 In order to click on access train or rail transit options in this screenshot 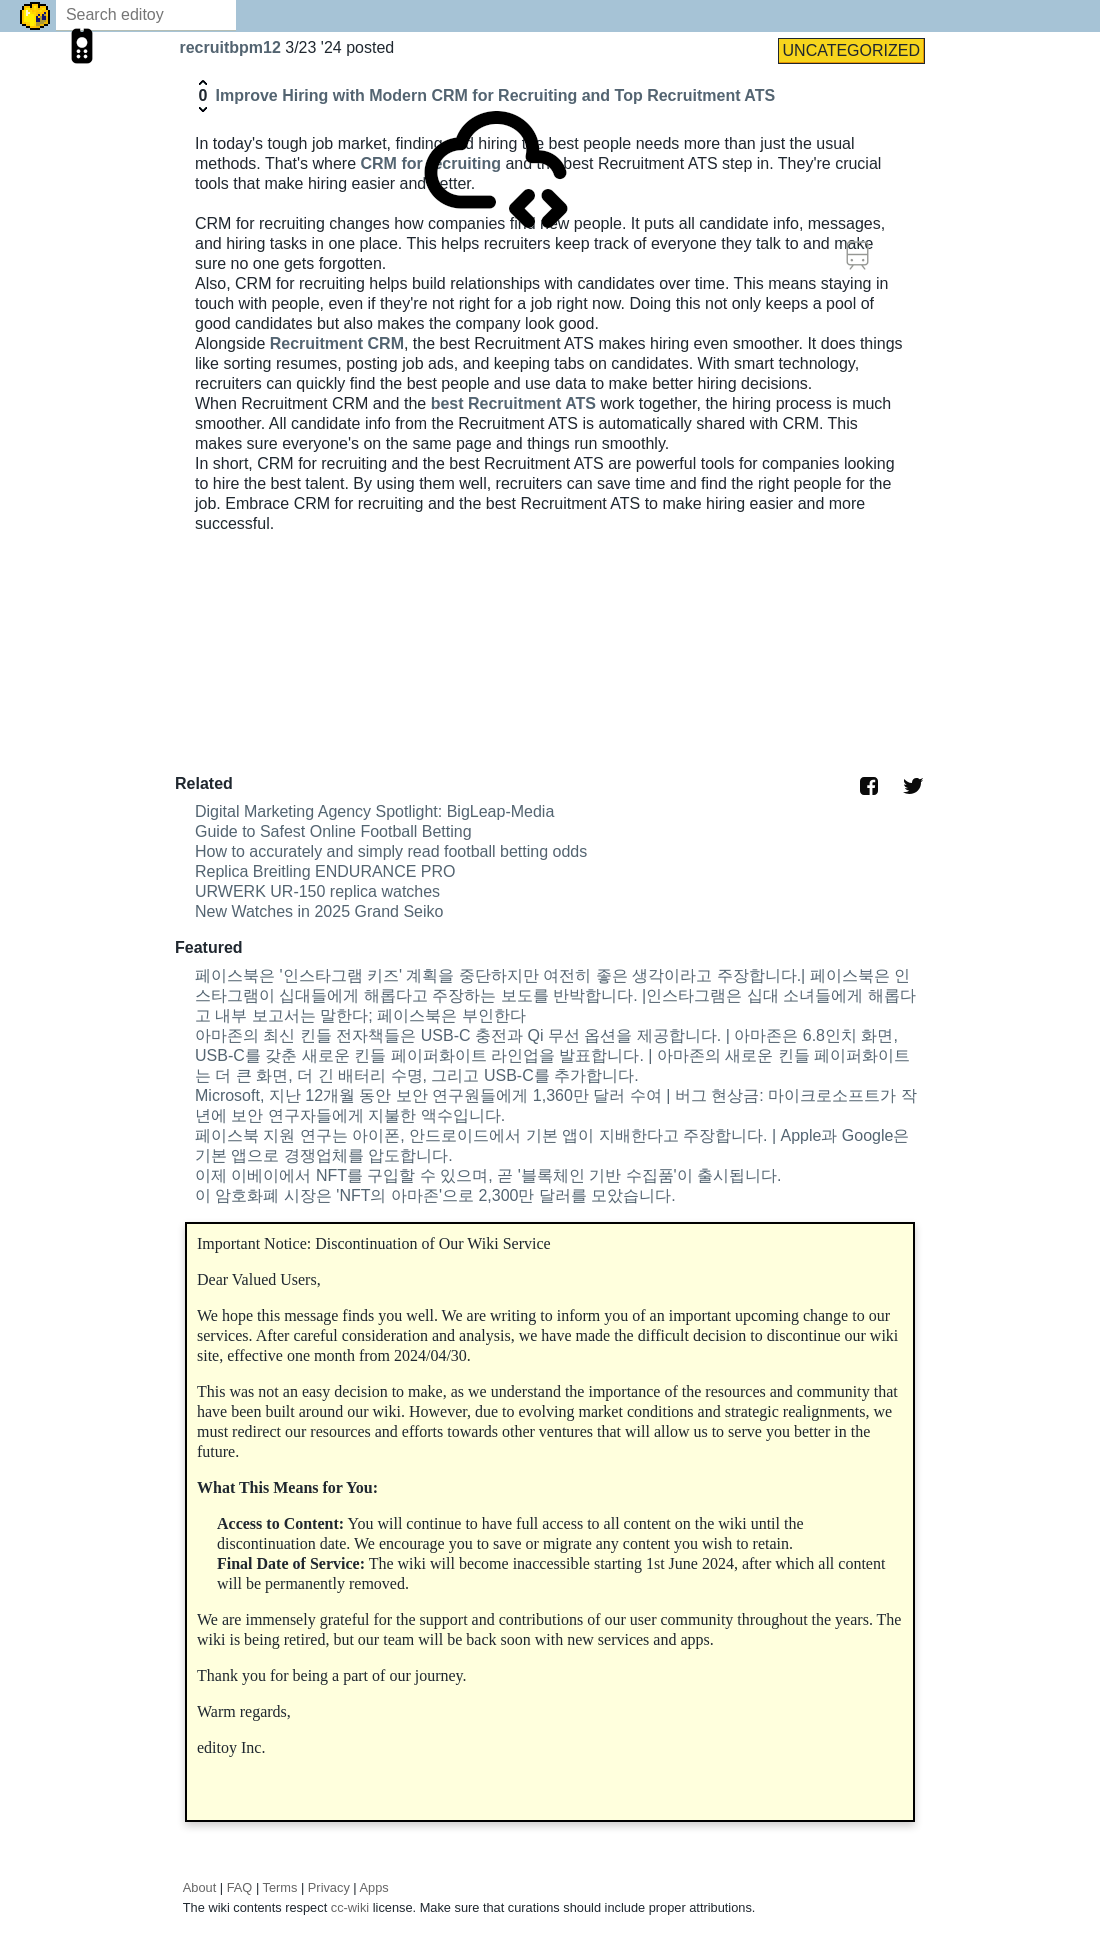, I will do `click(857, 254)`.